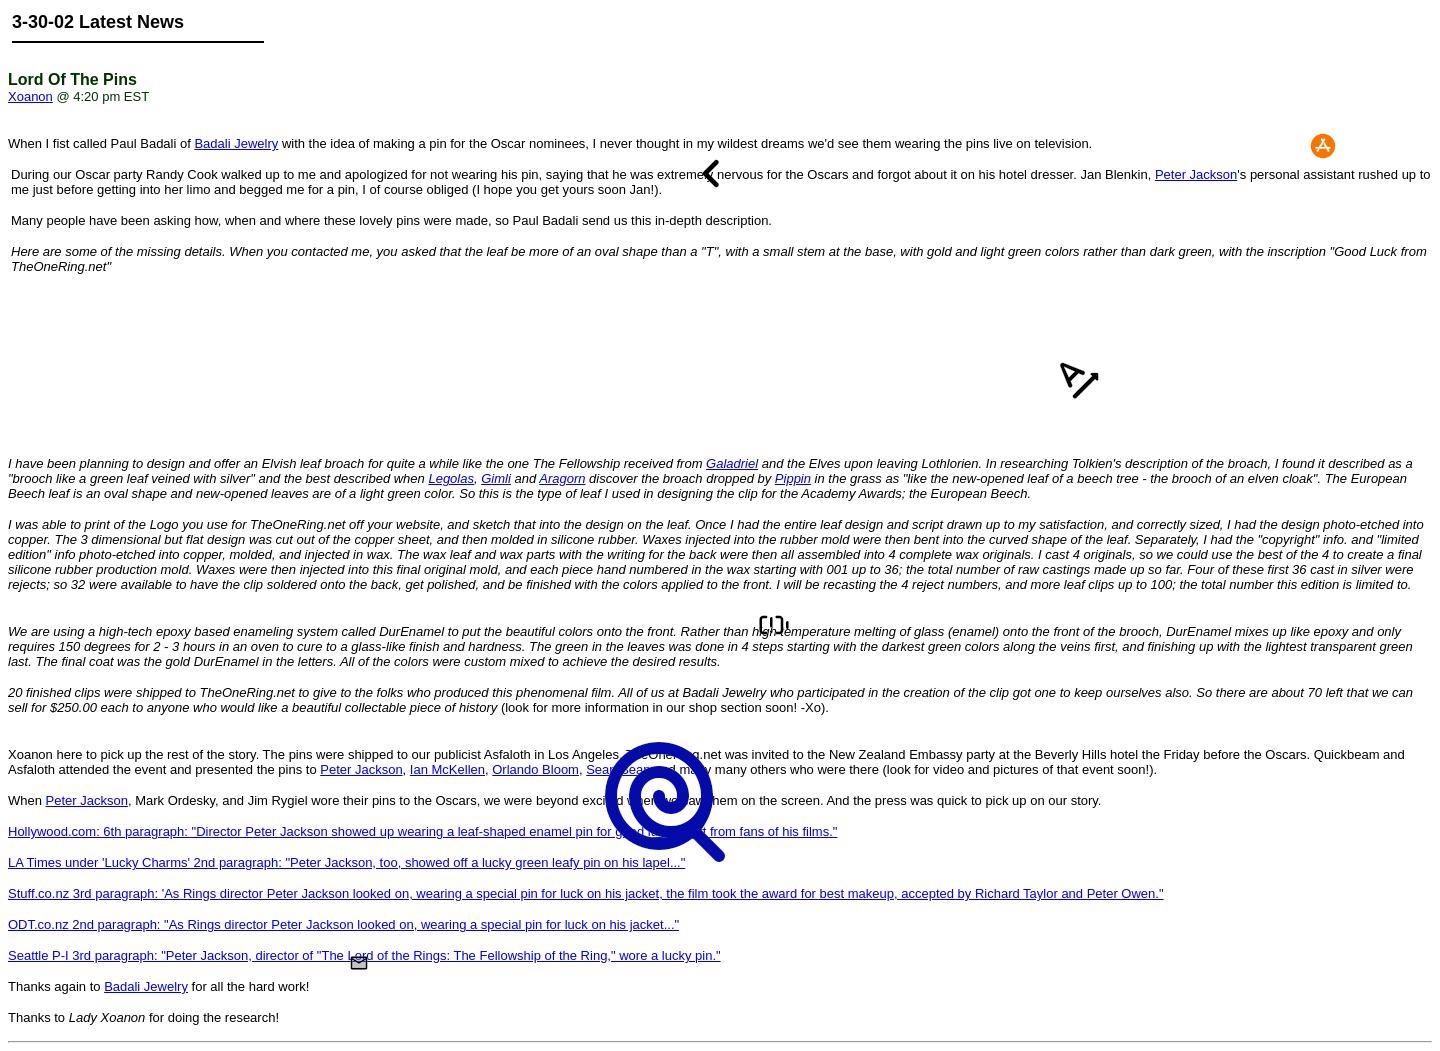  What do you see at coordinates (359, 963) in the screenshot?
I see `access your email inbox` at bounding box center [359, 963].